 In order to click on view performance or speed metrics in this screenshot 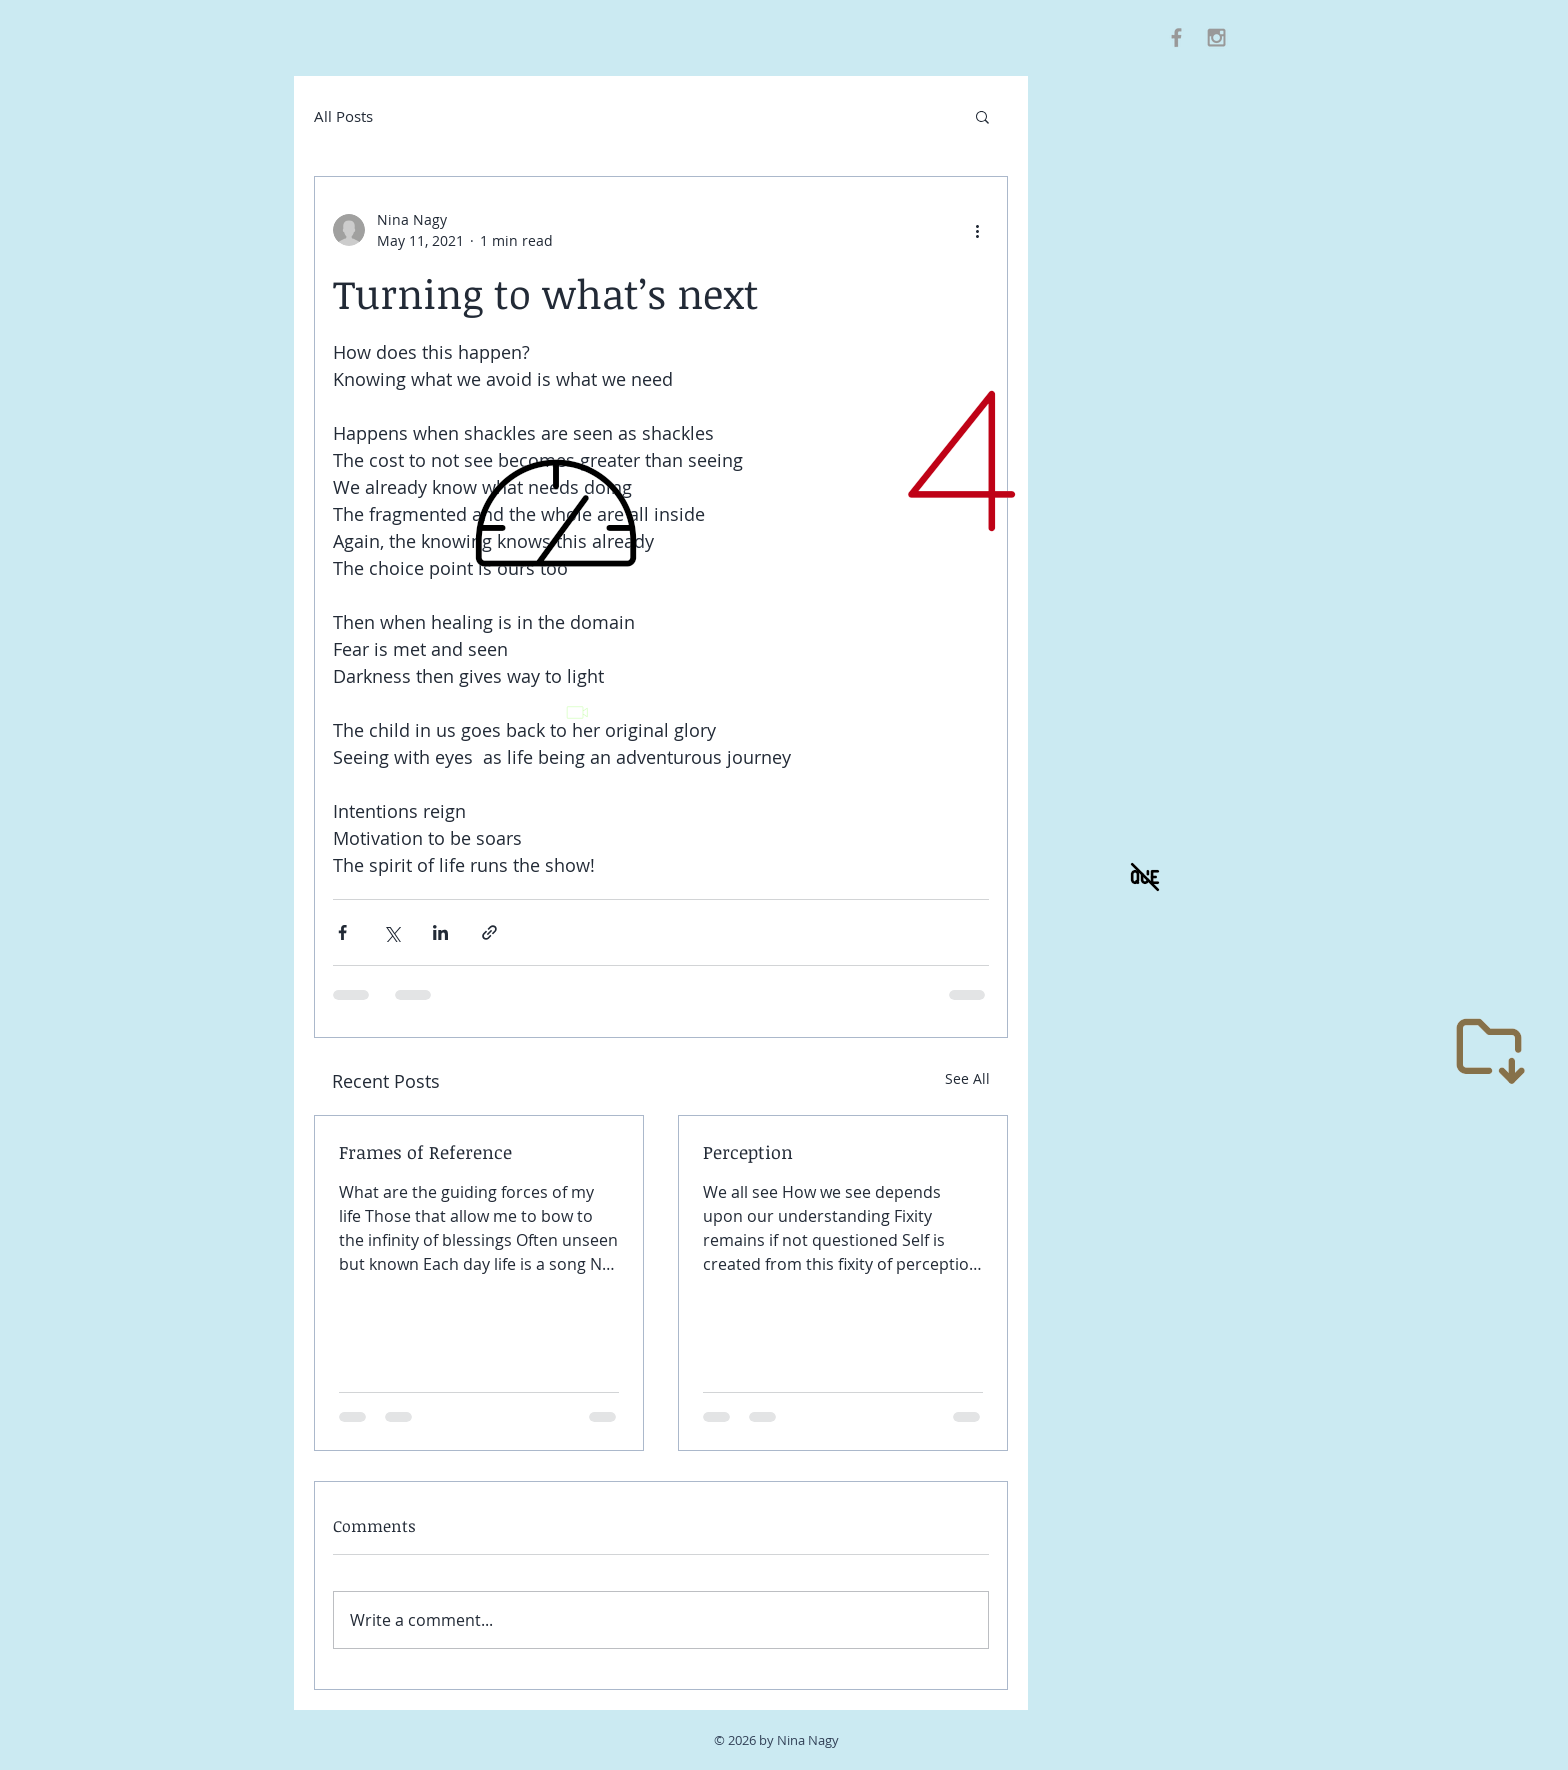, I will do `click(556, 522)`.